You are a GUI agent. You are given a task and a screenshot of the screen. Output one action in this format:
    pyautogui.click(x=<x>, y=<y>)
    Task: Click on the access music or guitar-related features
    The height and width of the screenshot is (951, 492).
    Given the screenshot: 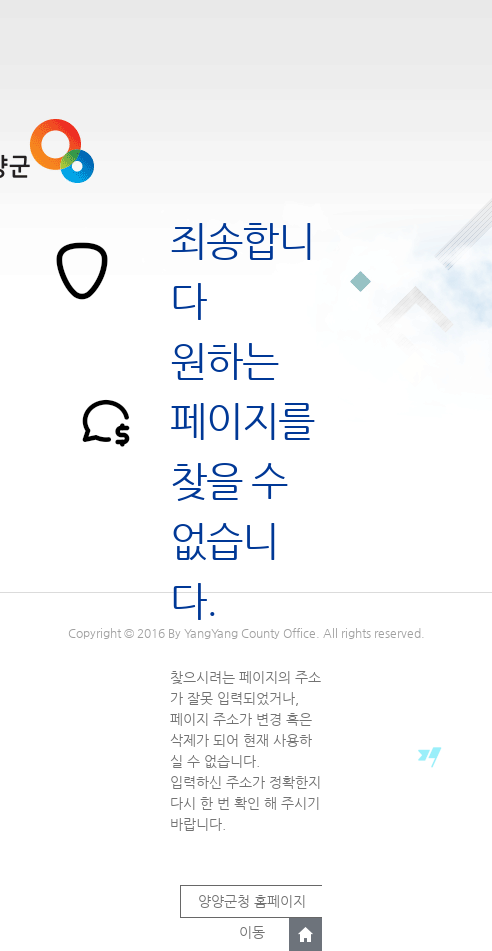 What is the action you would take?
    pyautogui.click(x=82, y=271)
    